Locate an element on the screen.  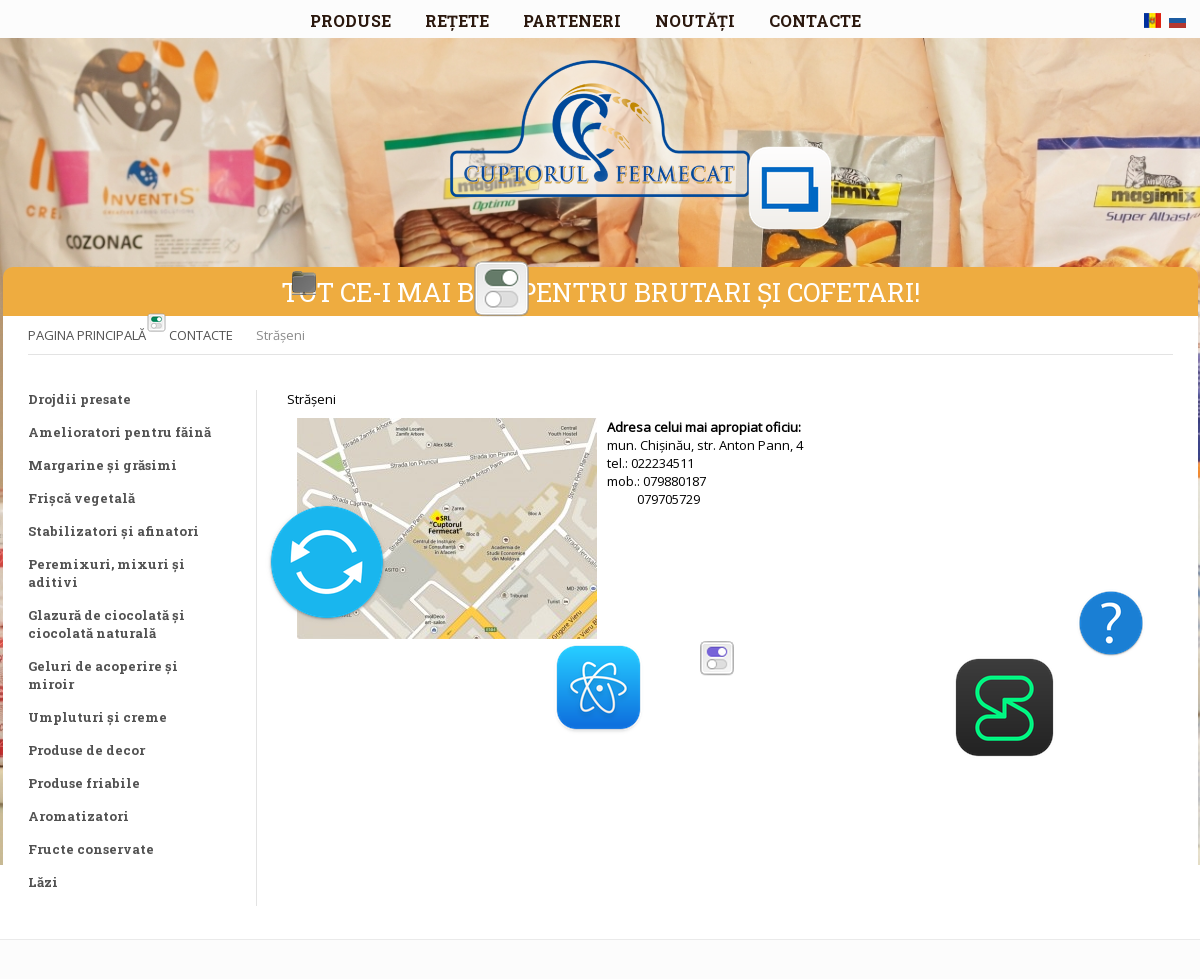
indicates syncing in progress is located at coordinates (327, 562).